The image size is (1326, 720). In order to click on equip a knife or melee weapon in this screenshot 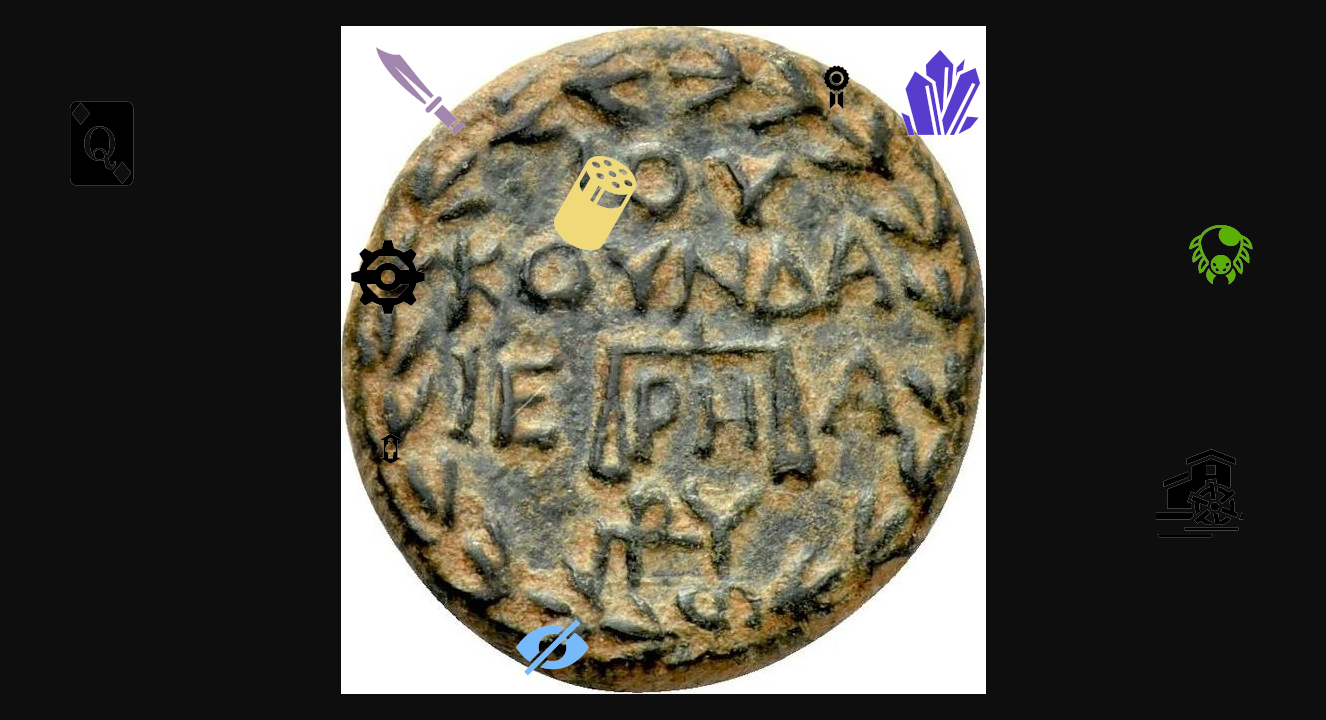, I will do `click(420, 91)`.